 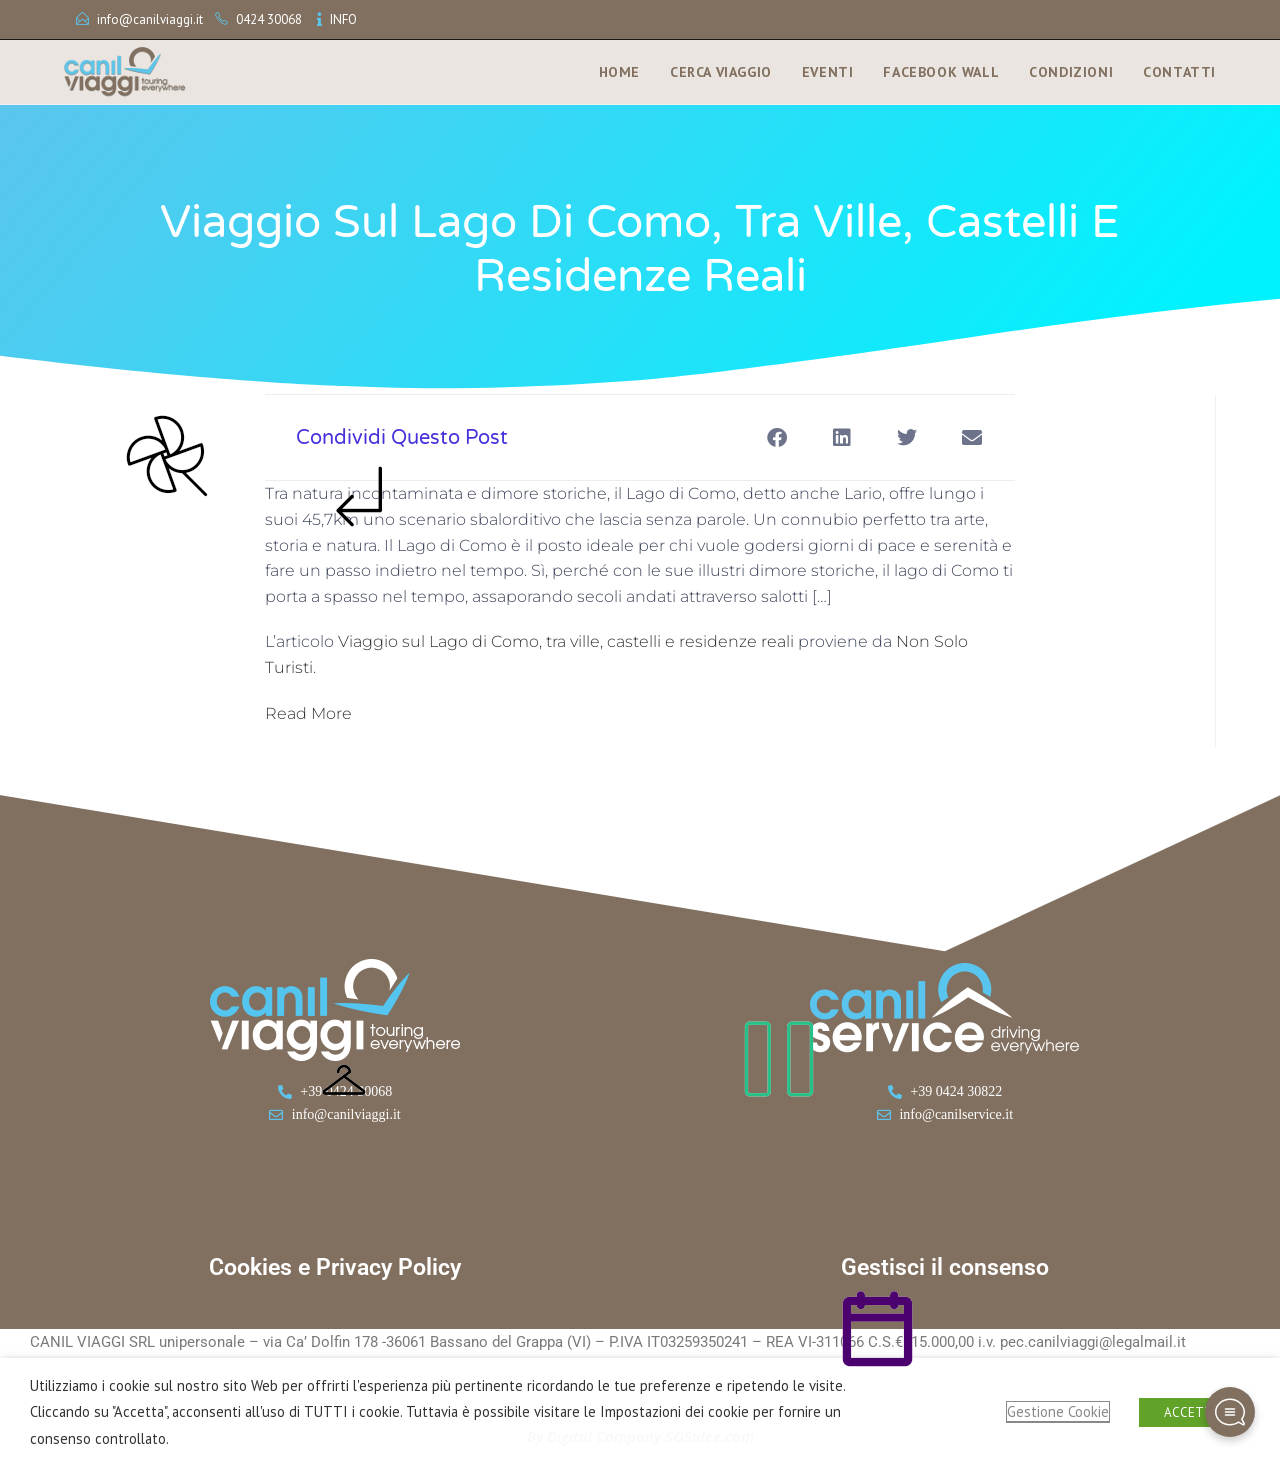 I want to click on decorative element indicating playfulness or childhood themes, so click(x=168, y=457).